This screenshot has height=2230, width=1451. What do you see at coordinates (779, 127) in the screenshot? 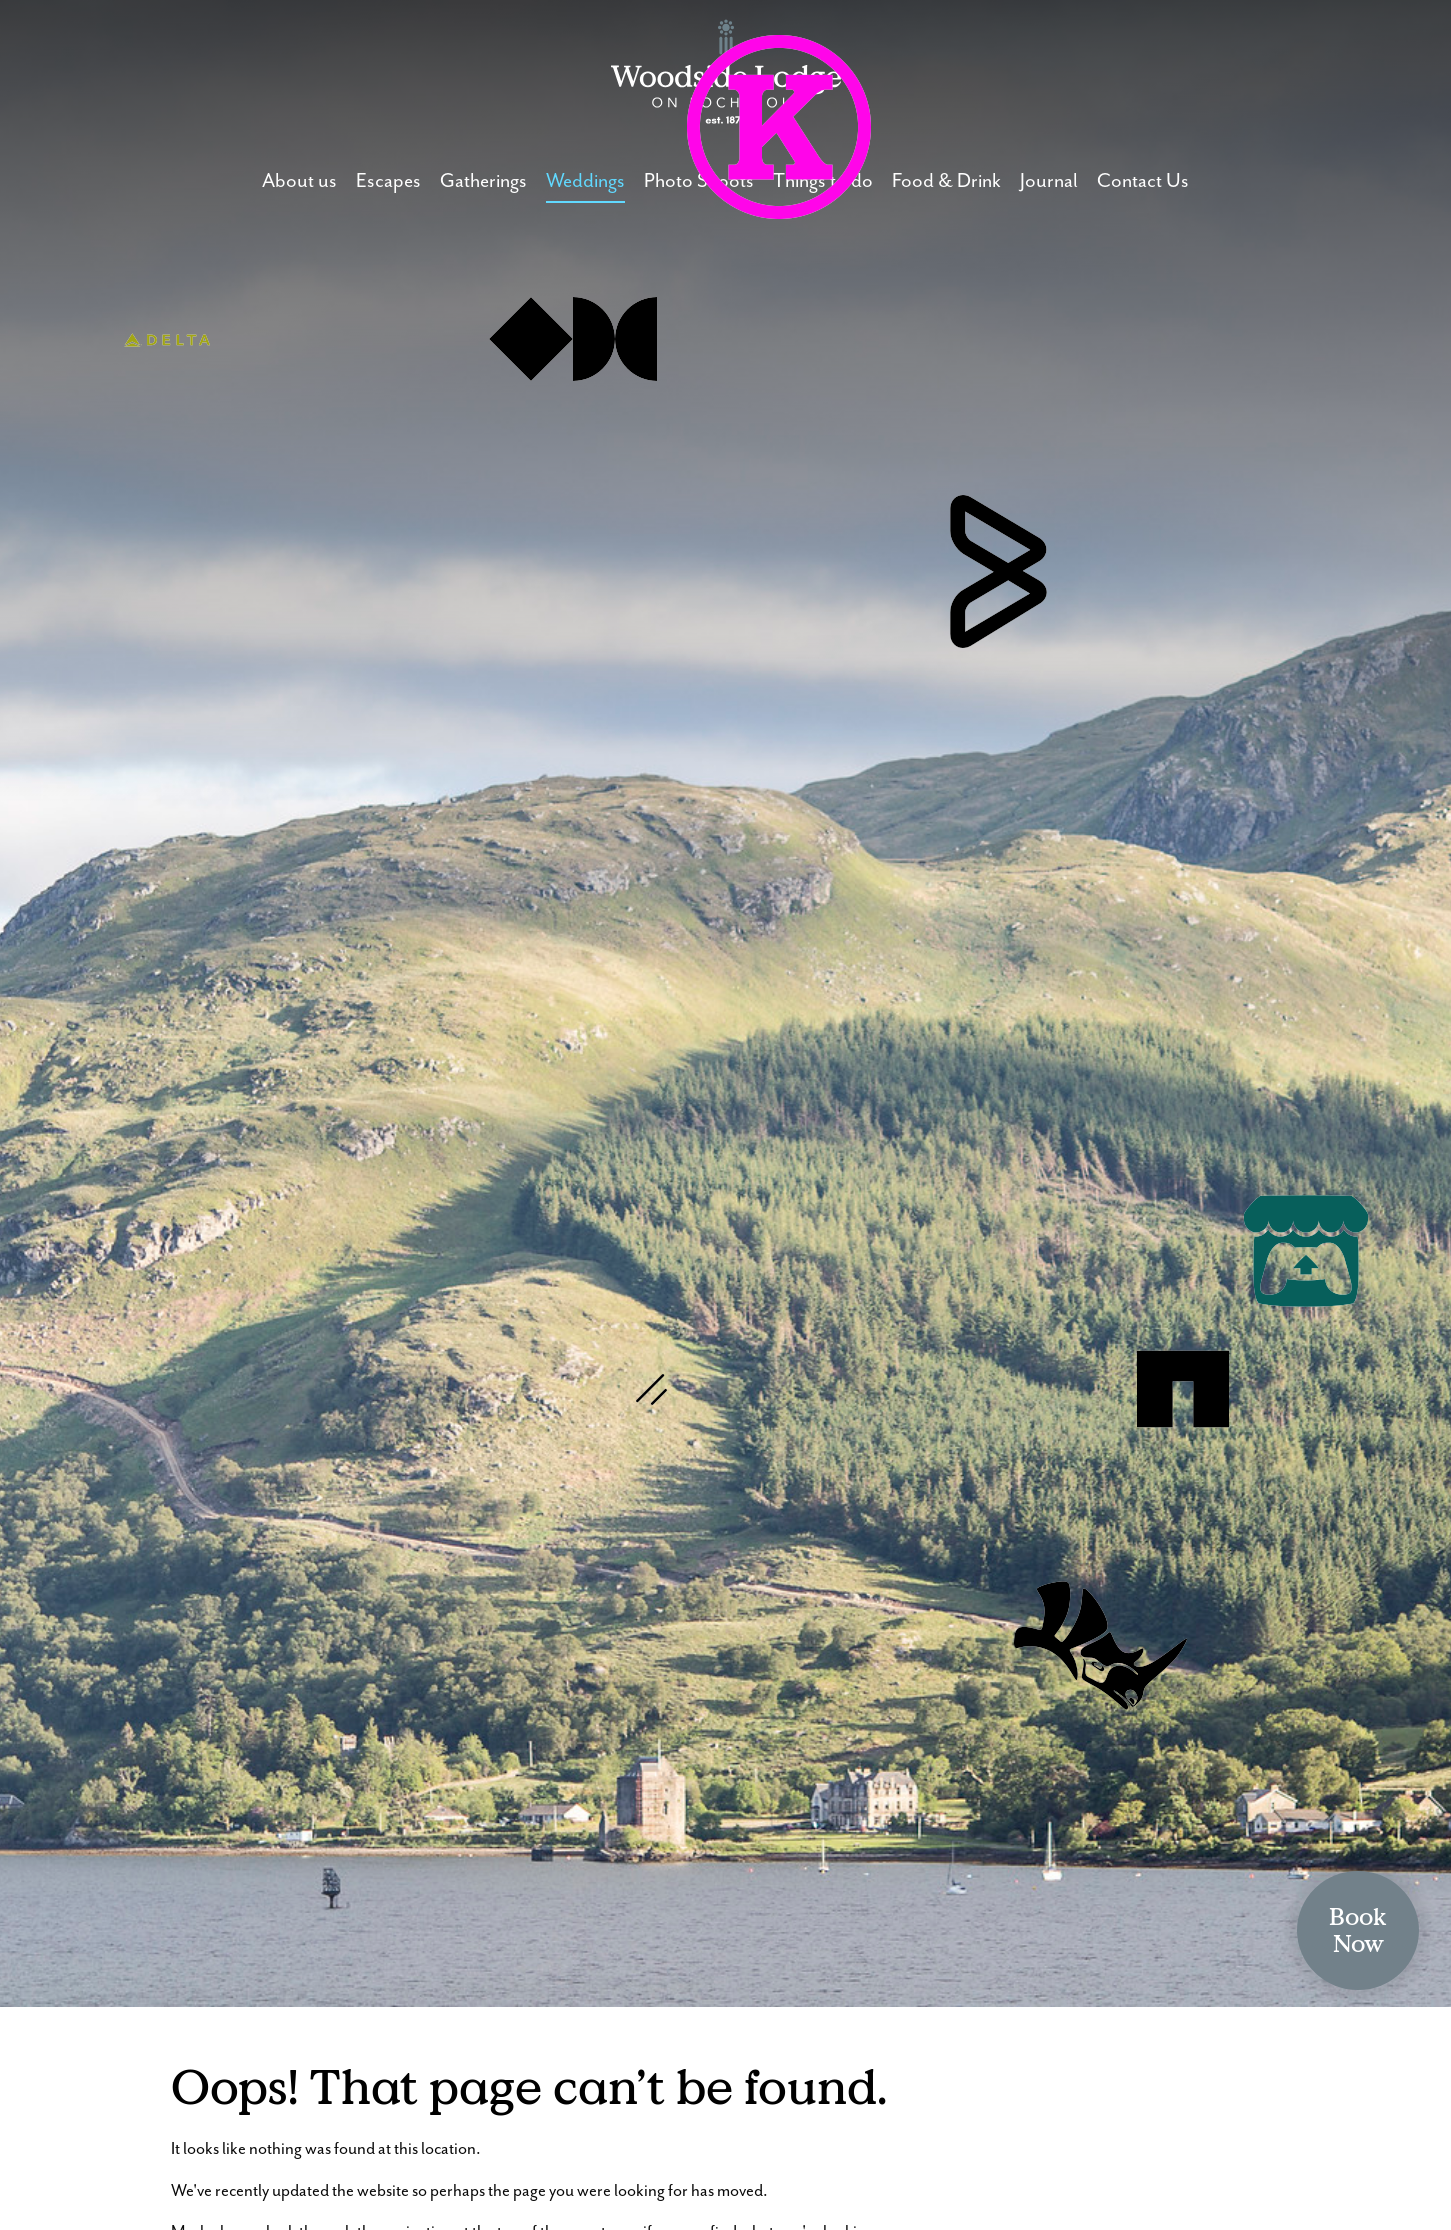
I see `known publishing platform logo` at bounding box center [779, 127].